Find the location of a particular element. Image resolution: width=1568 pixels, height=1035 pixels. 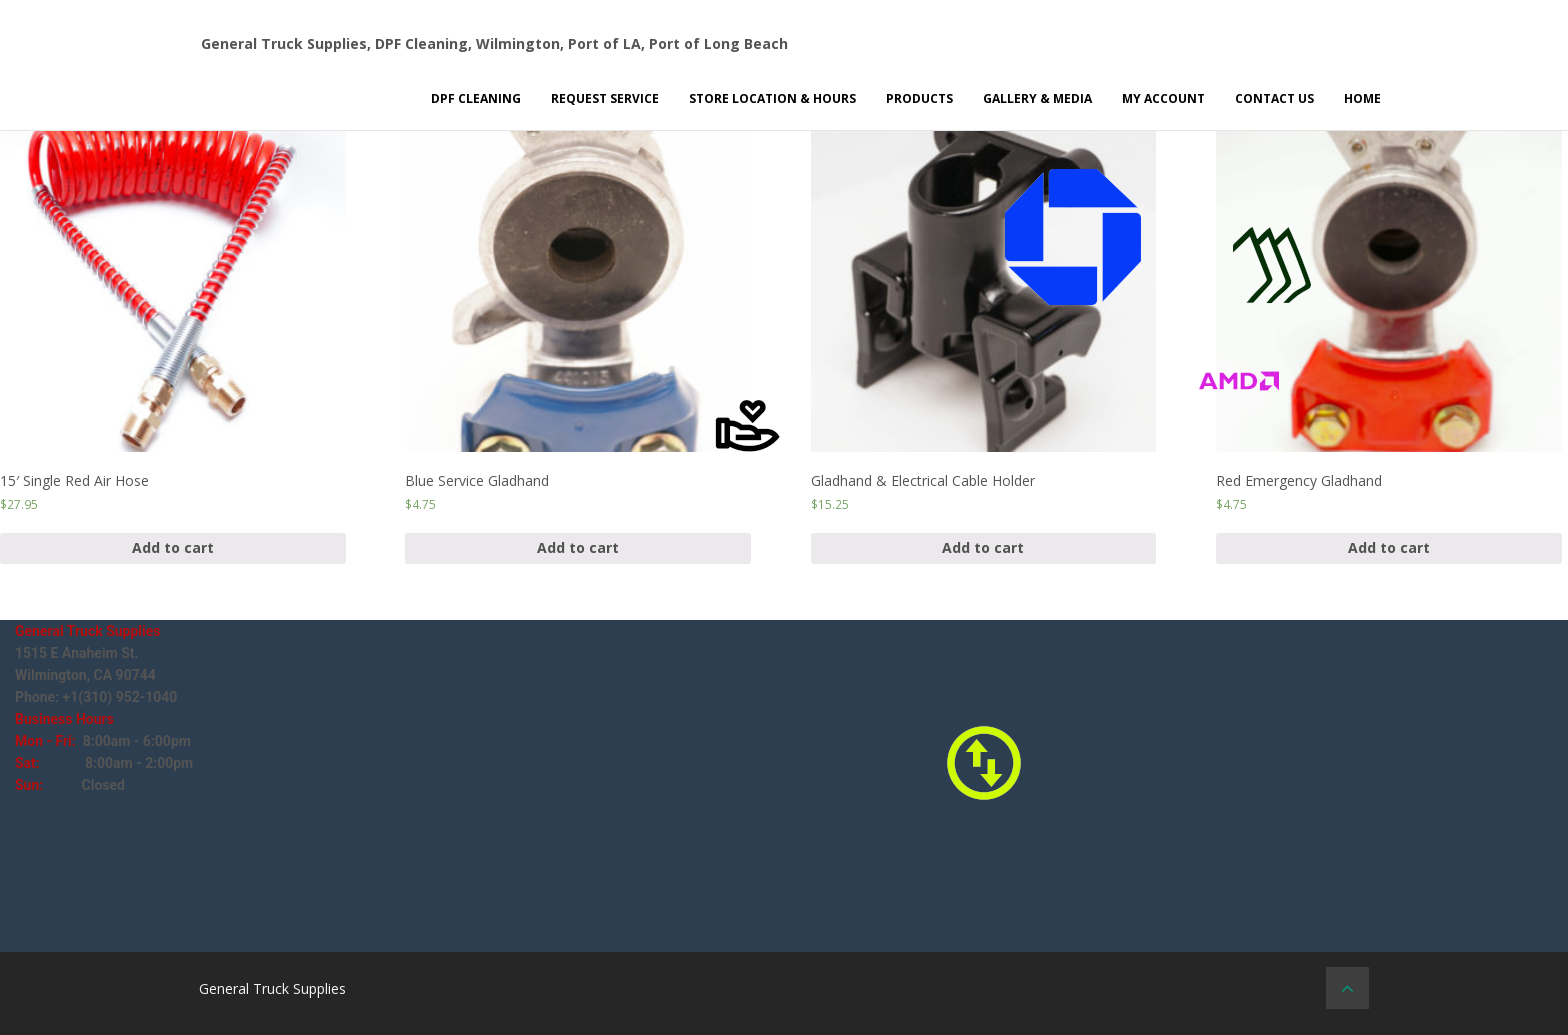

open the Chase banking app is located at coordinates (1073, 237).